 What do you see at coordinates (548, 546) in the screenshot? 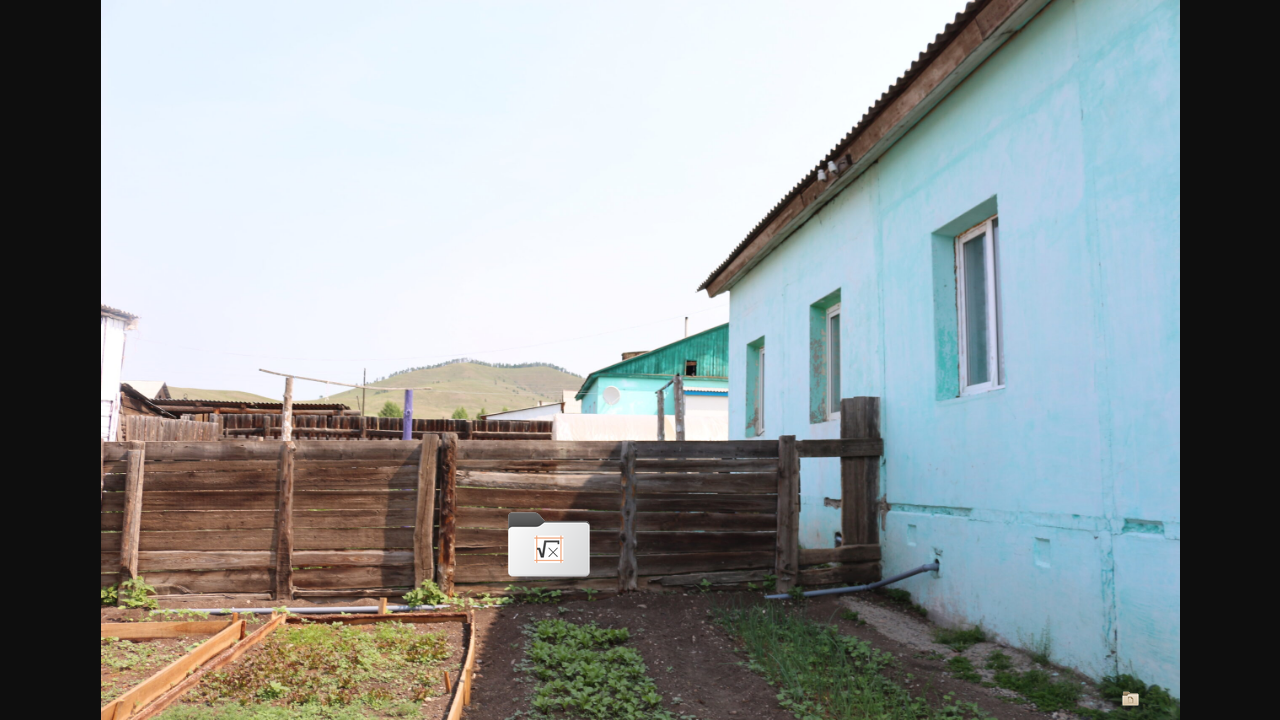
I see `folder containing LibreOffice Math formula files` at bounding box center [548, 546].